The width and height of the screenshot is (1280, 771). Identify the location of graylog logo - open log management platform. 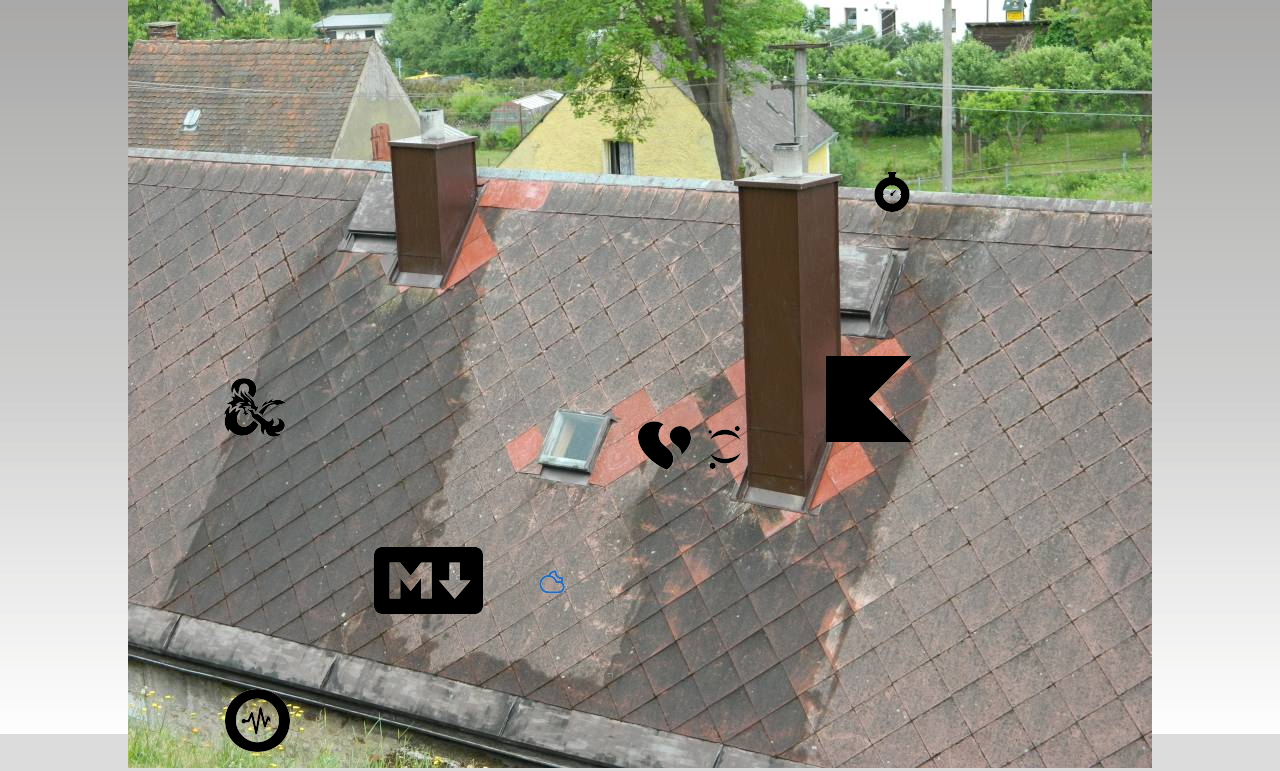
(257, 720).